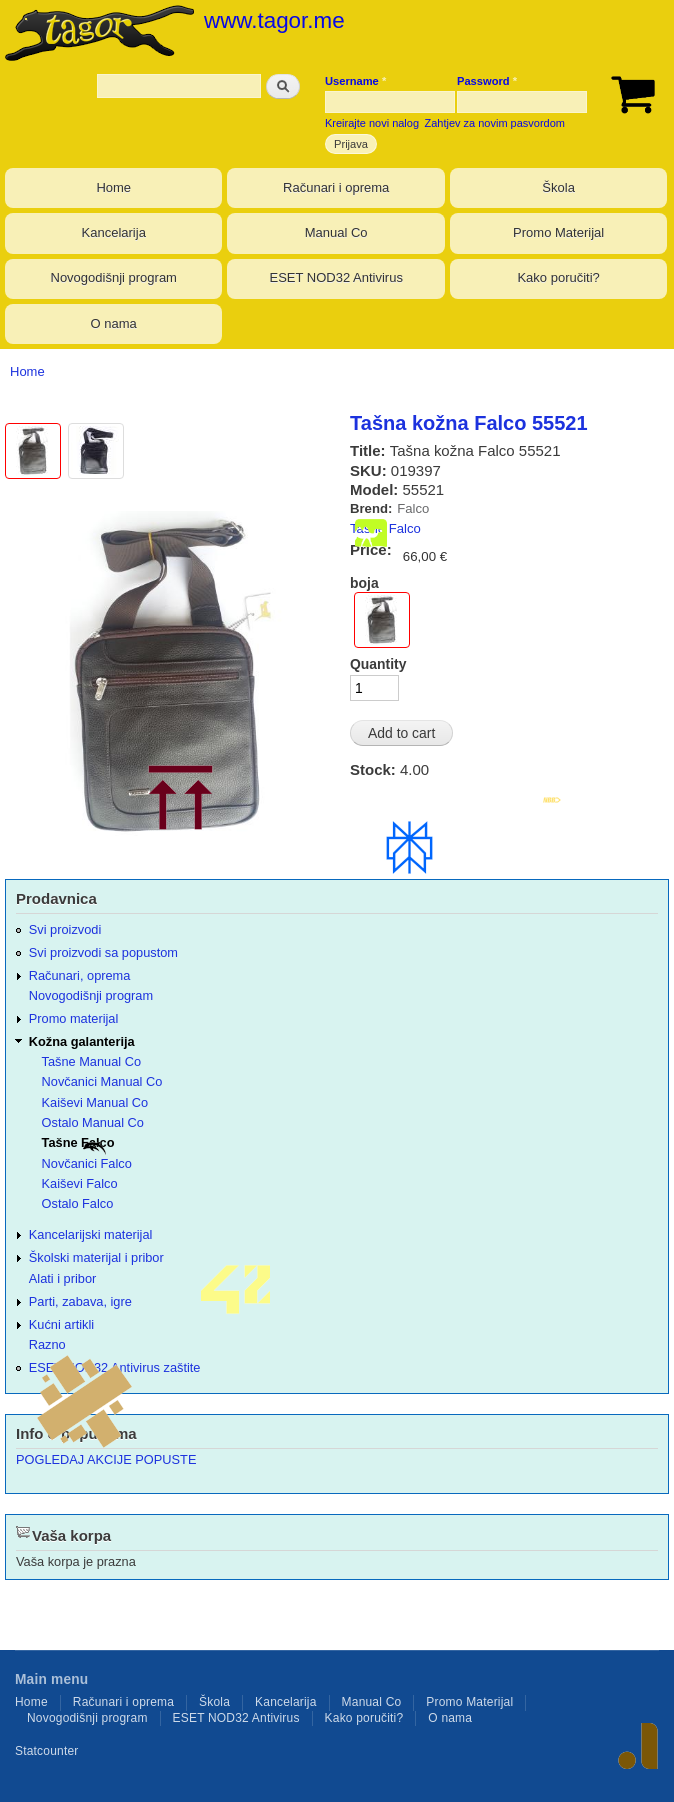  What do you see at coordinates (552, 800) in the screenshot?
I see `NBB company logo` at bounding box center [552, 800].